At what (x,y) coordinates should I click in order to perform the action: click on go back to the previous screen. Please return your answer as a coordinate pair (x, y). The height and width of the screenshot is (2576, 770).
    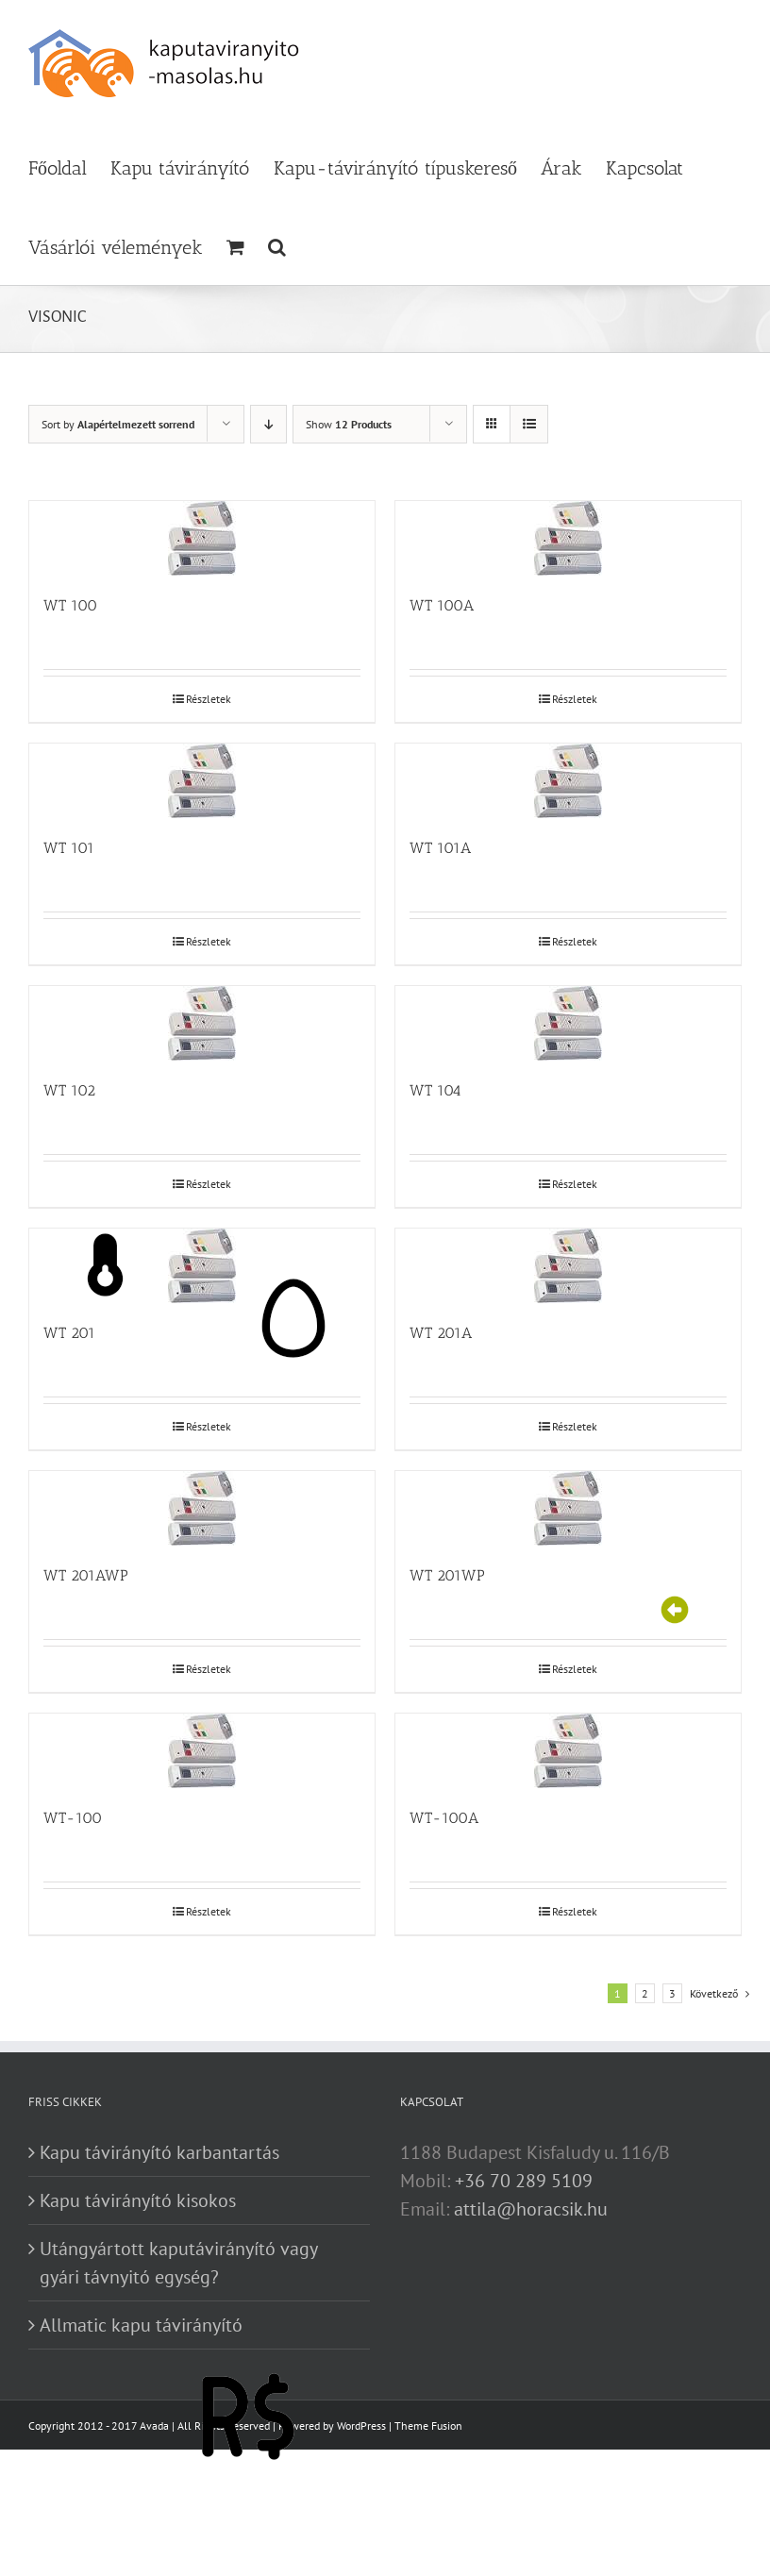
    Looking at the image, I should click on (675, 1610).